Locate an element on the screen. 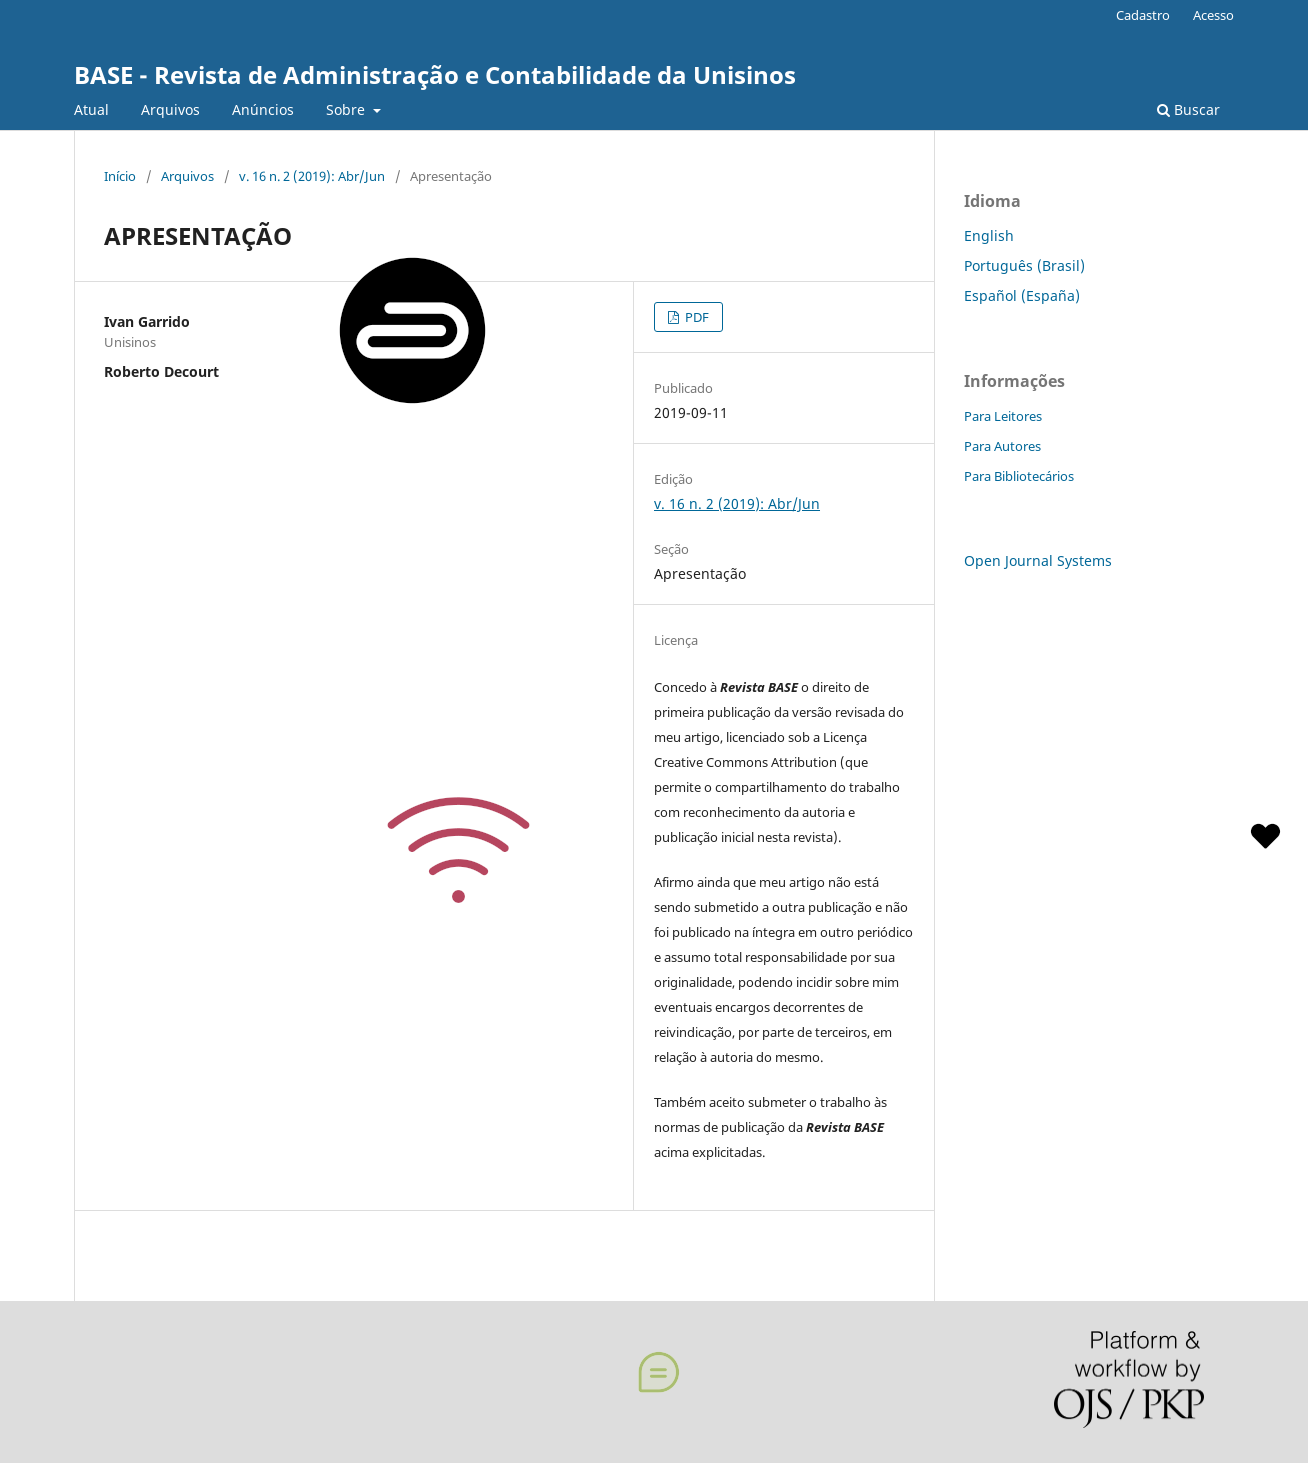 Image resolution: width=1308 pixels, height=1463 pixels. open chat or messaging is located at coordinates (658, 1373).